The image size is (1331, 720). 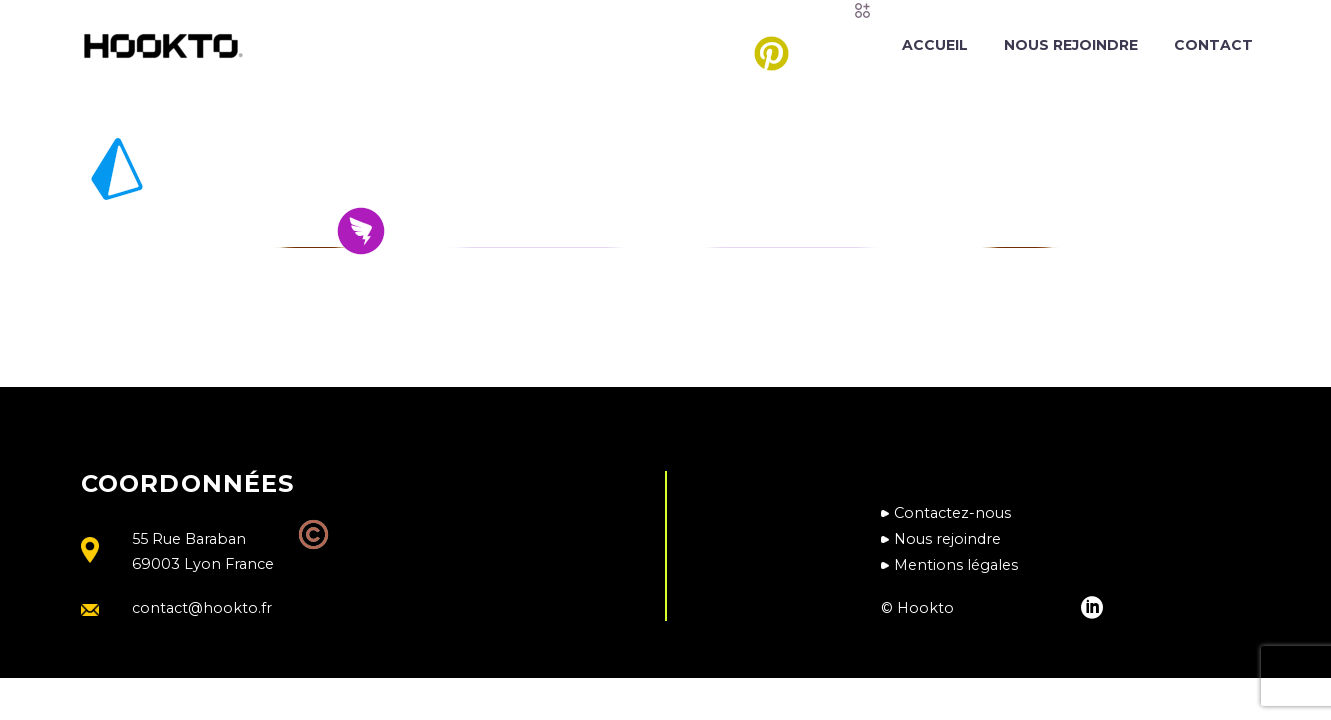 I want to click on indicates copyrighted content, so click(x=313, y=534).